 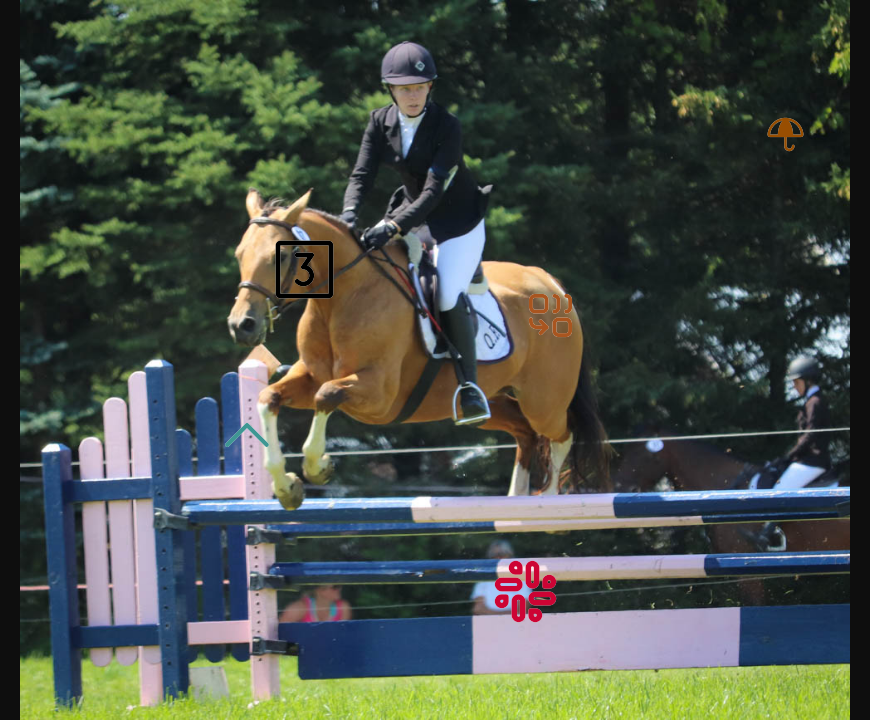 What do you see at coordinates (785, 134) in the screenshot?
I see `view weather protection or rain forecast` at bounding box center [785, 134].